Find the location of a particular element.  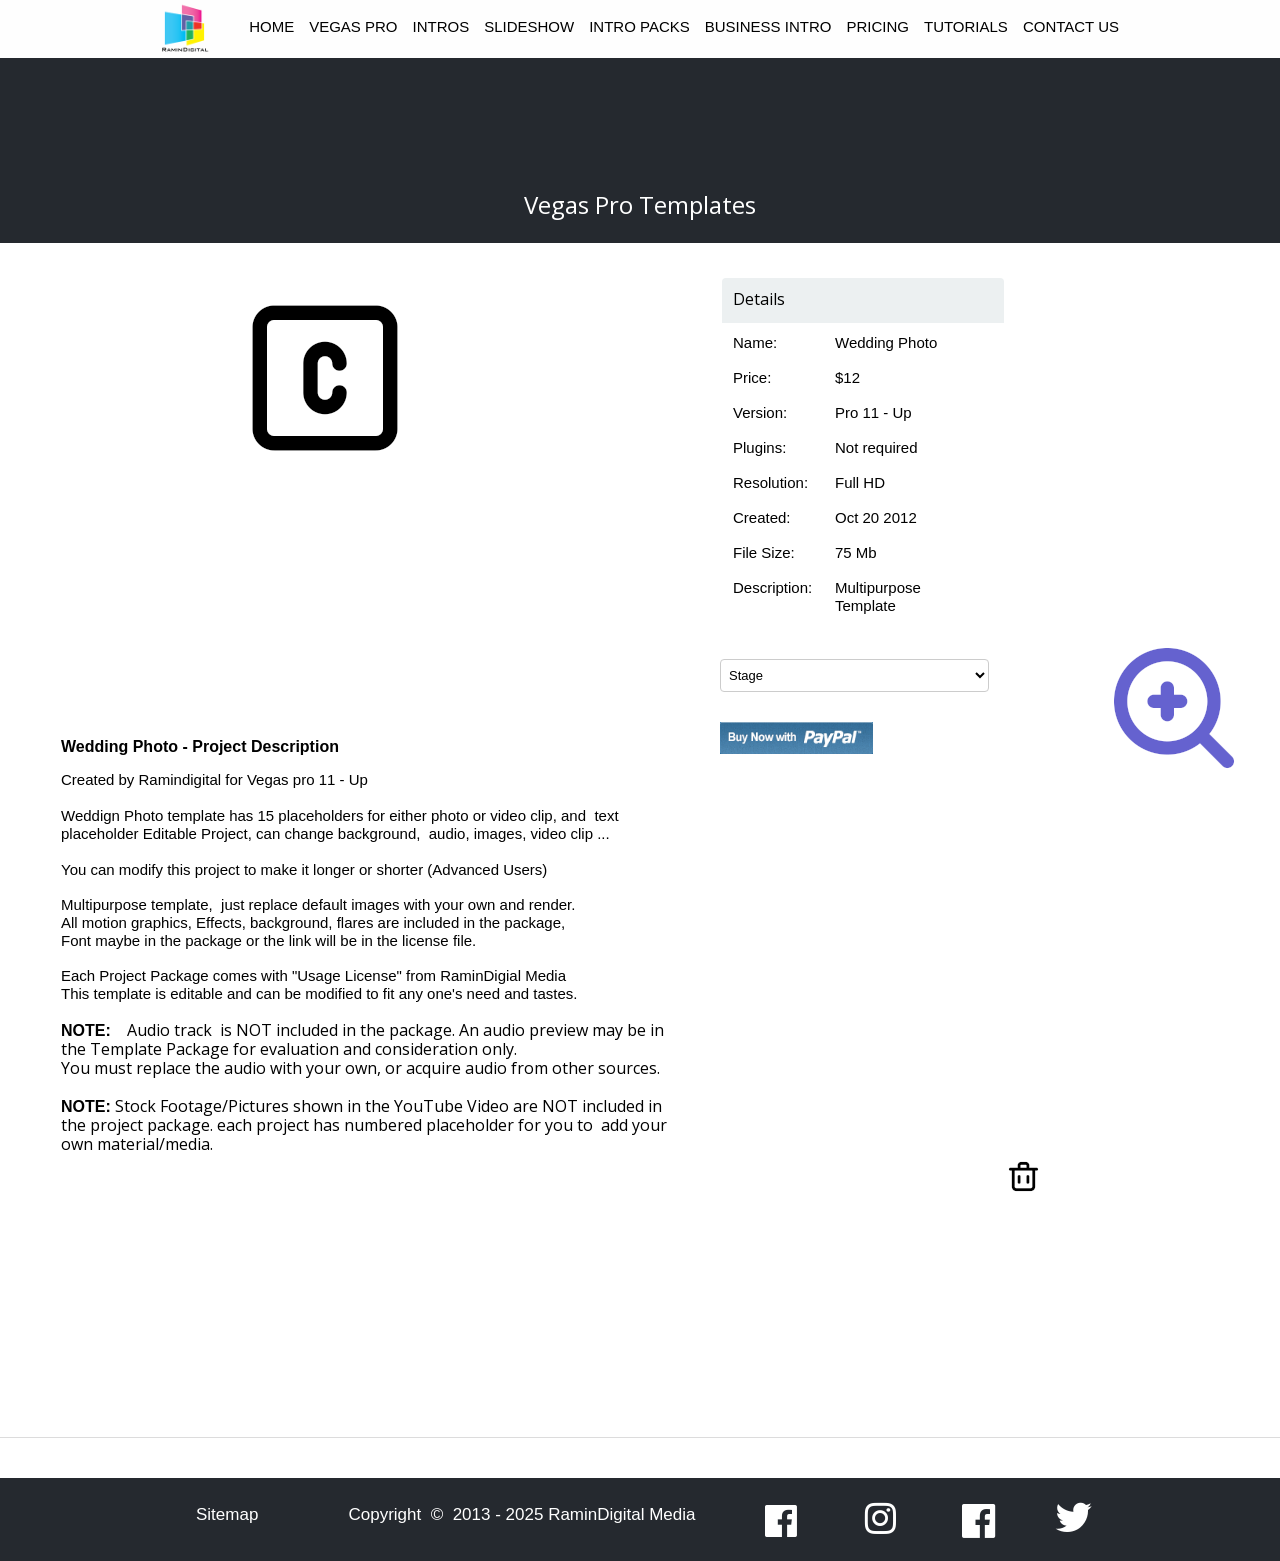

indicates a "C" grade or rating is located at coordinates (325, 378).